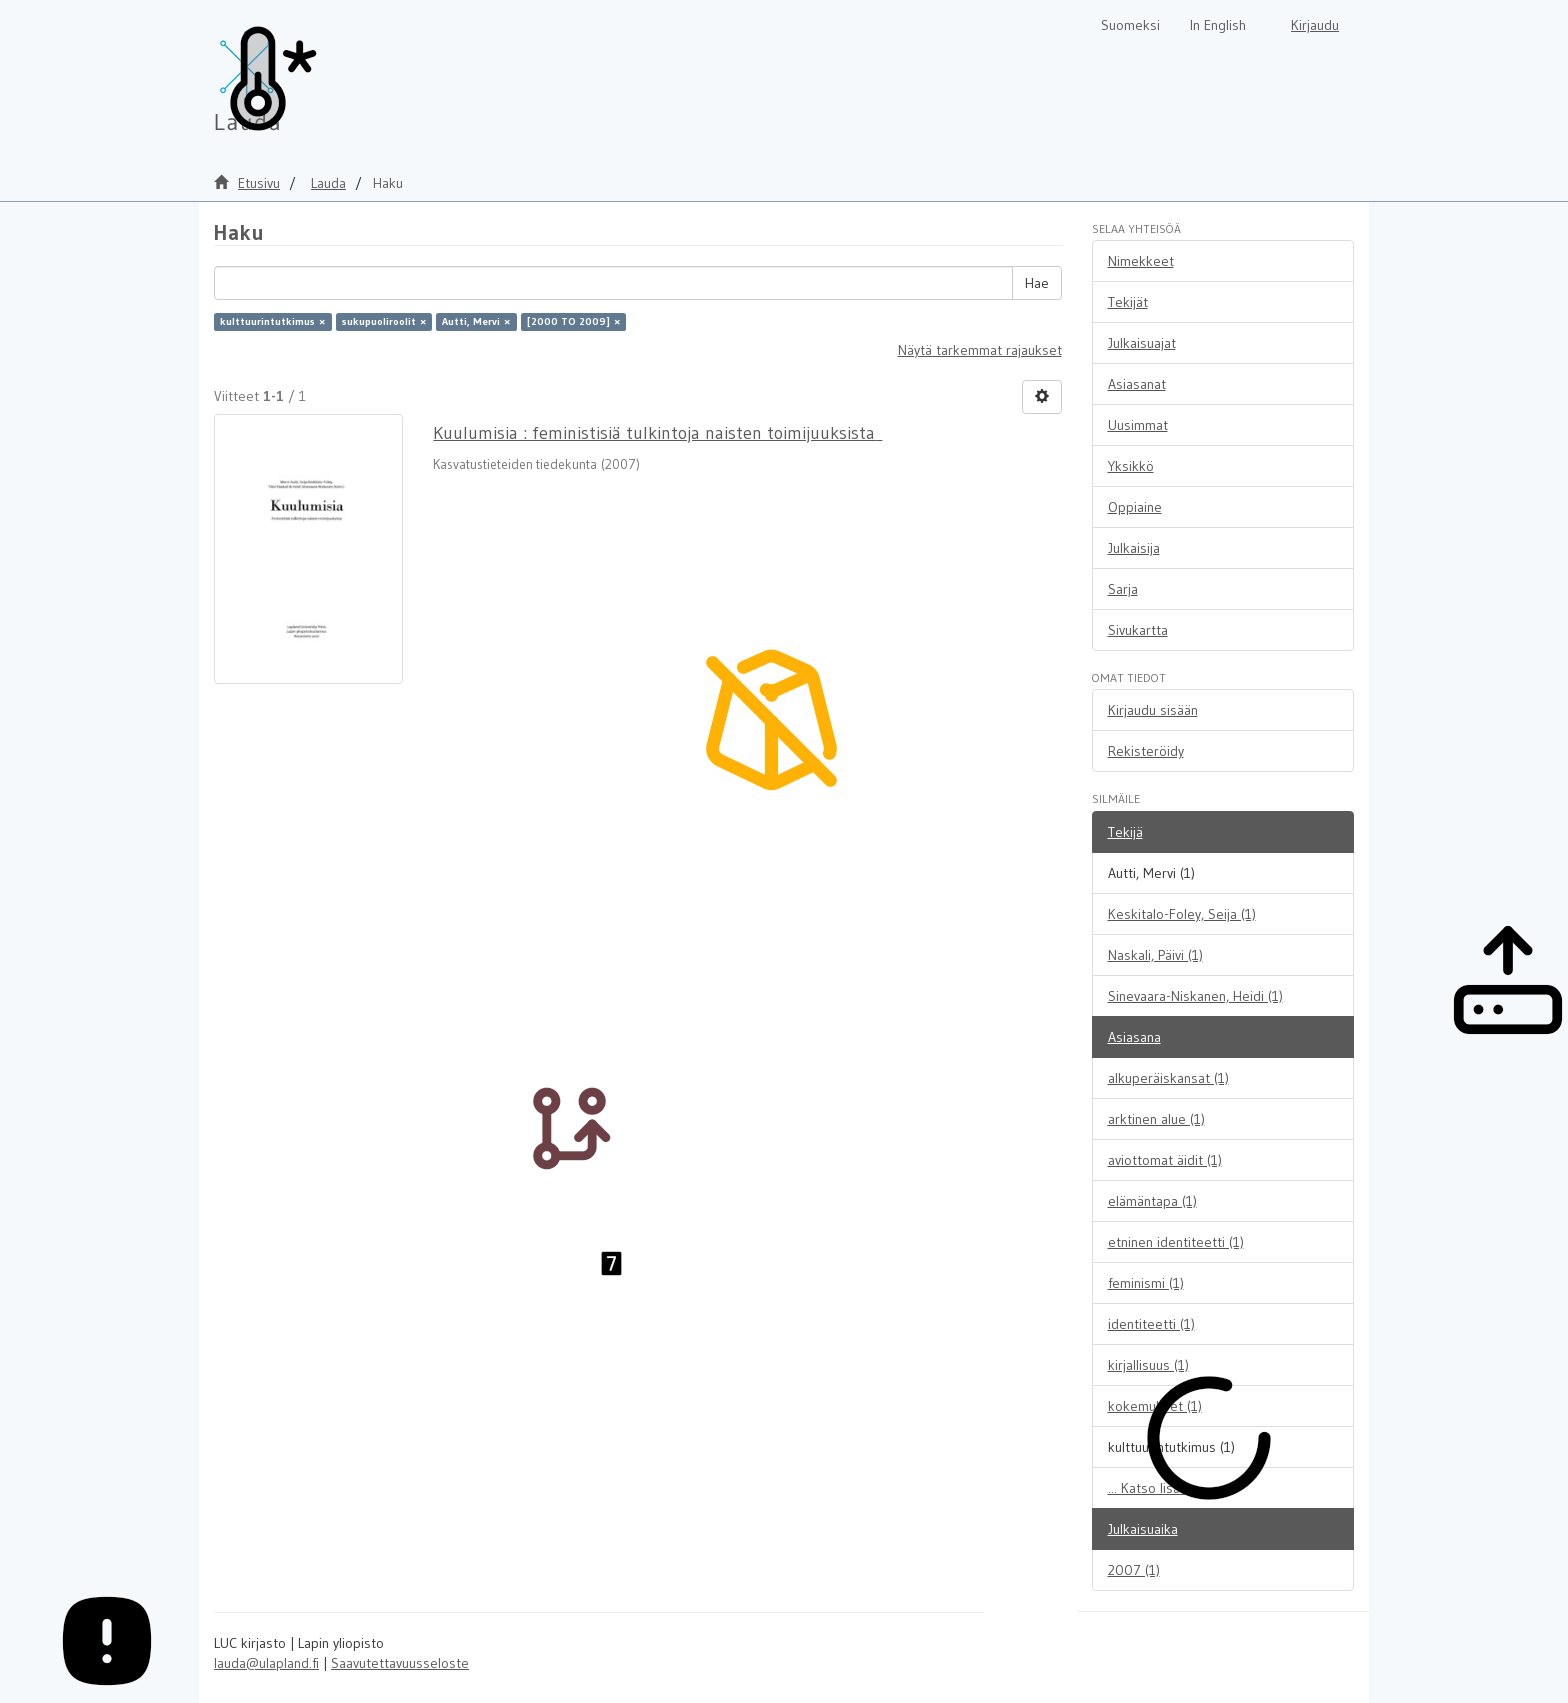  I want to click on upload files to local storage or drive, so click(1508, 980).